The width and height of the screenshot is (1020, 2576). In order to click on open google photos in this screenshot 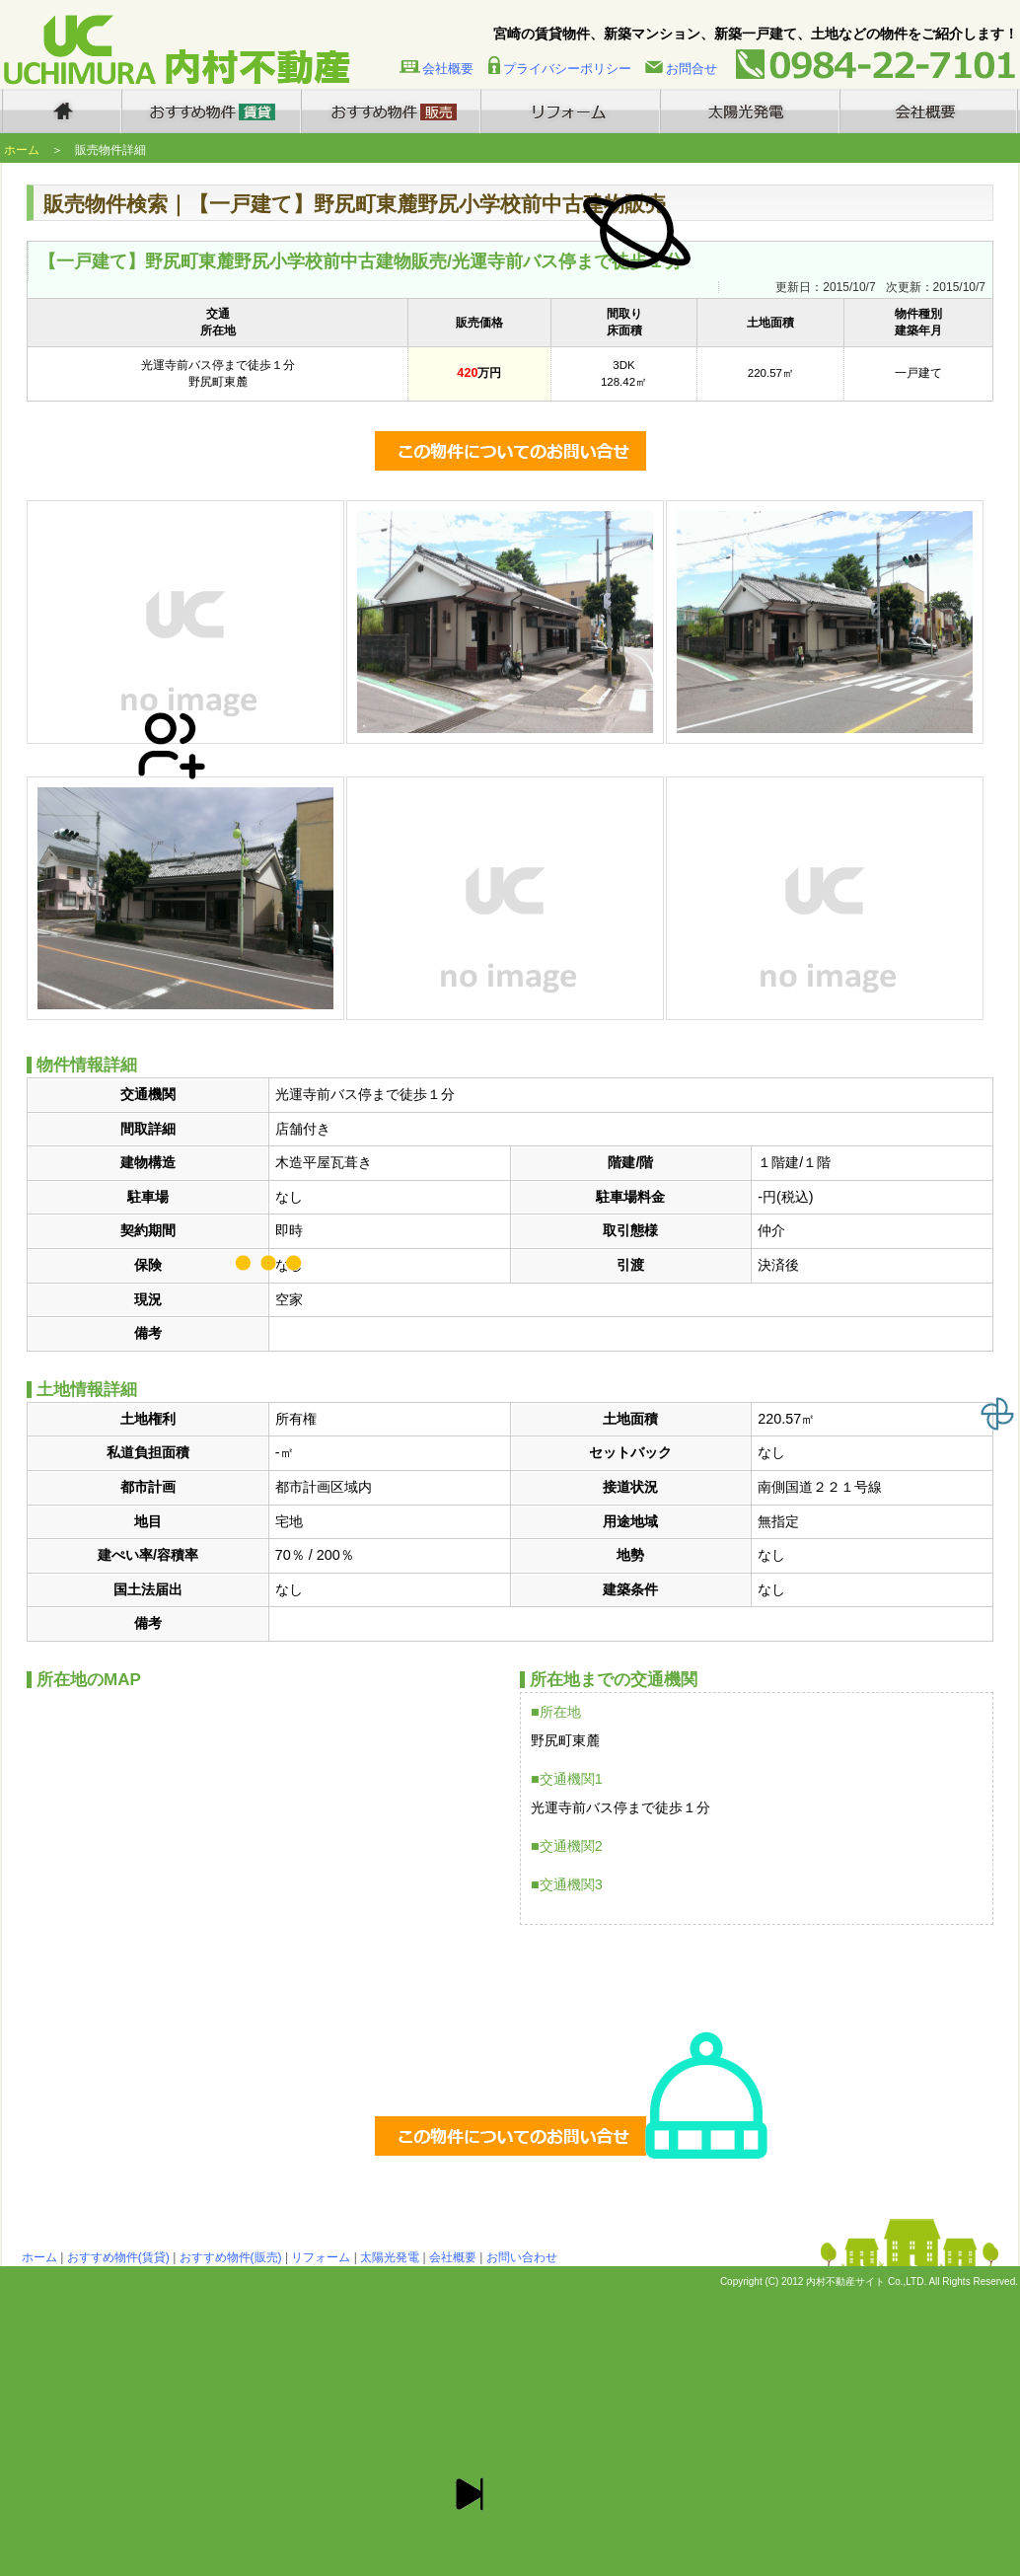, I will do `click(997, 1414)`.